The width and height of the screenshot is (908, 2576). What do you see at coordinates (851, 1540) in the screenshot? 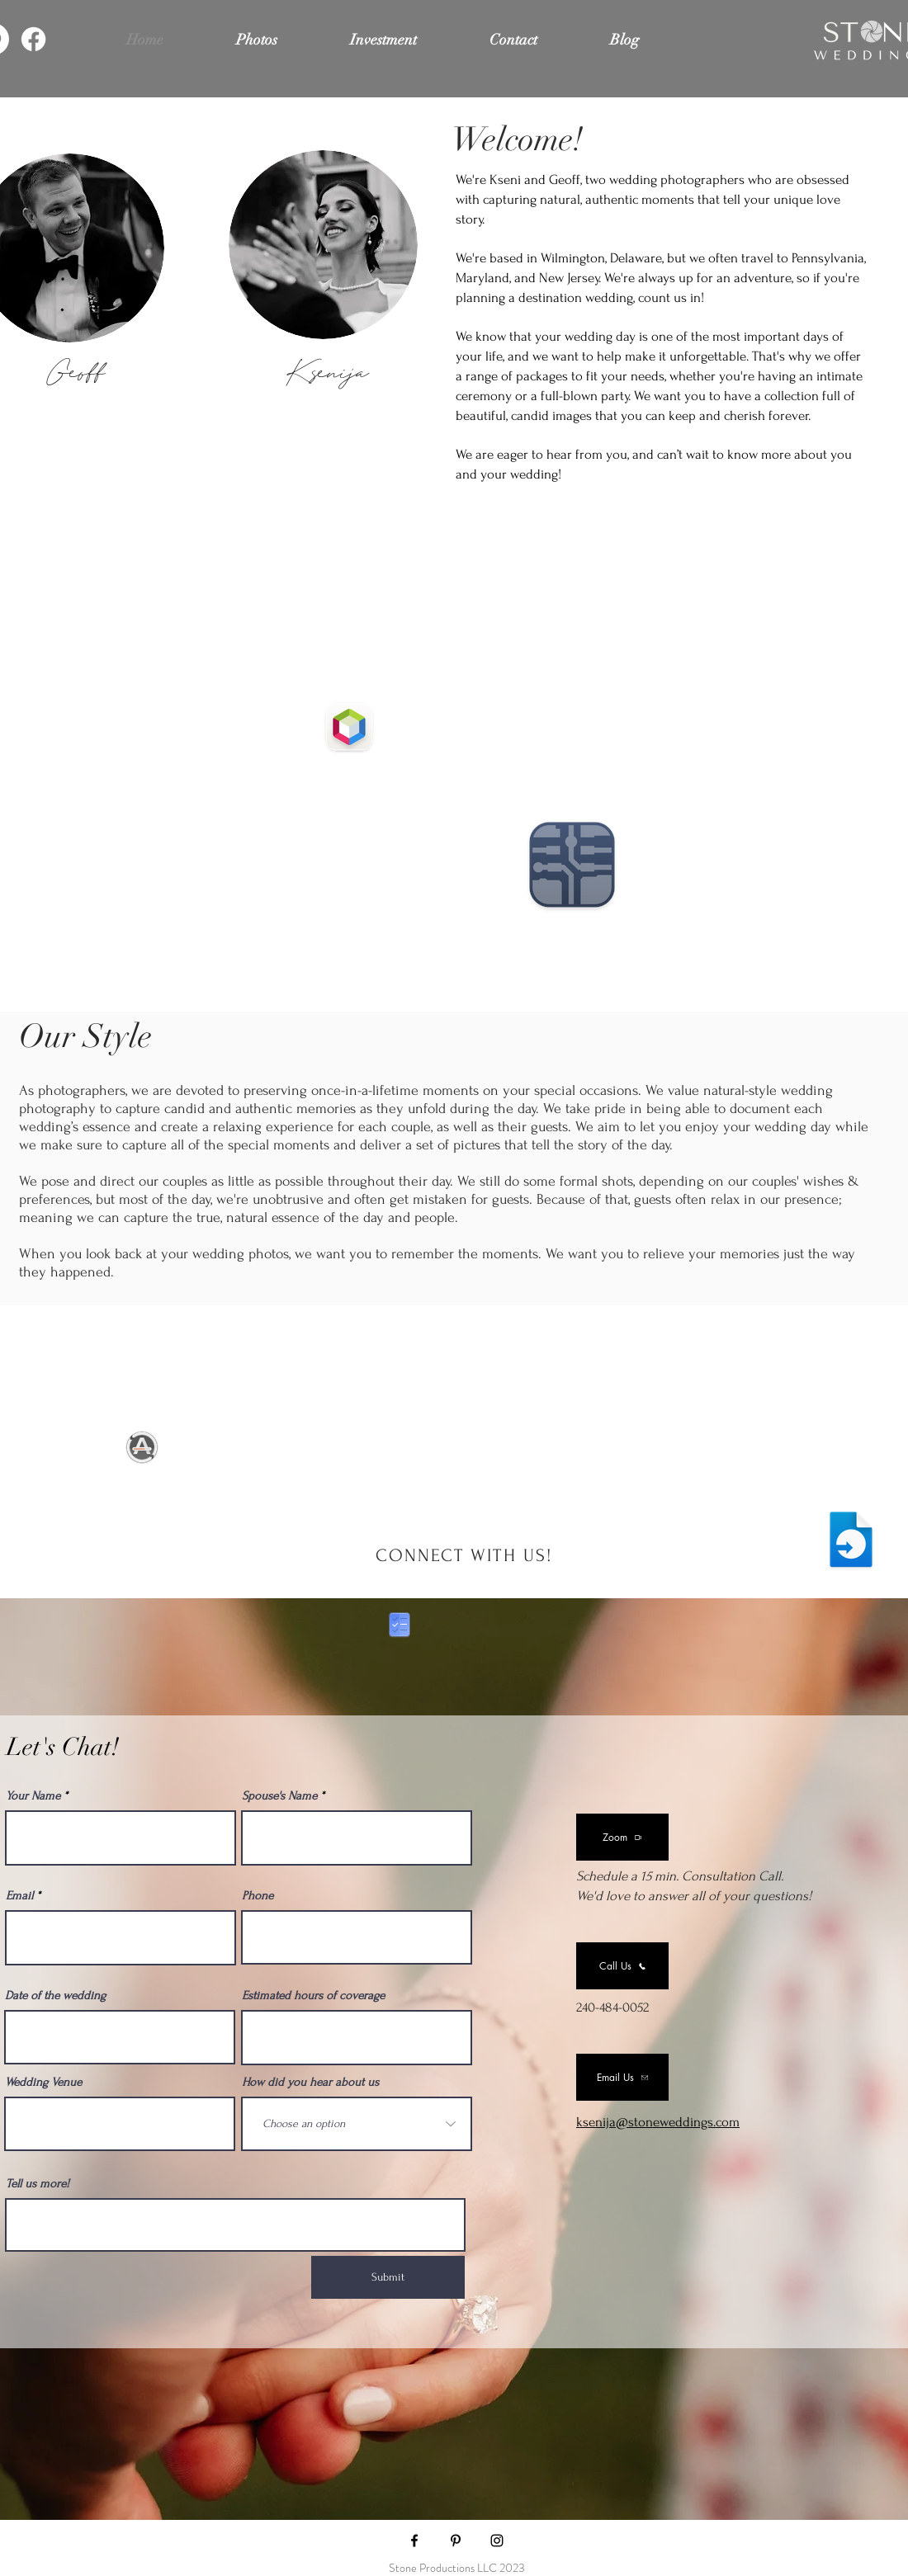
I see `a gdscript source code file` at bounding box center [851, 1540].